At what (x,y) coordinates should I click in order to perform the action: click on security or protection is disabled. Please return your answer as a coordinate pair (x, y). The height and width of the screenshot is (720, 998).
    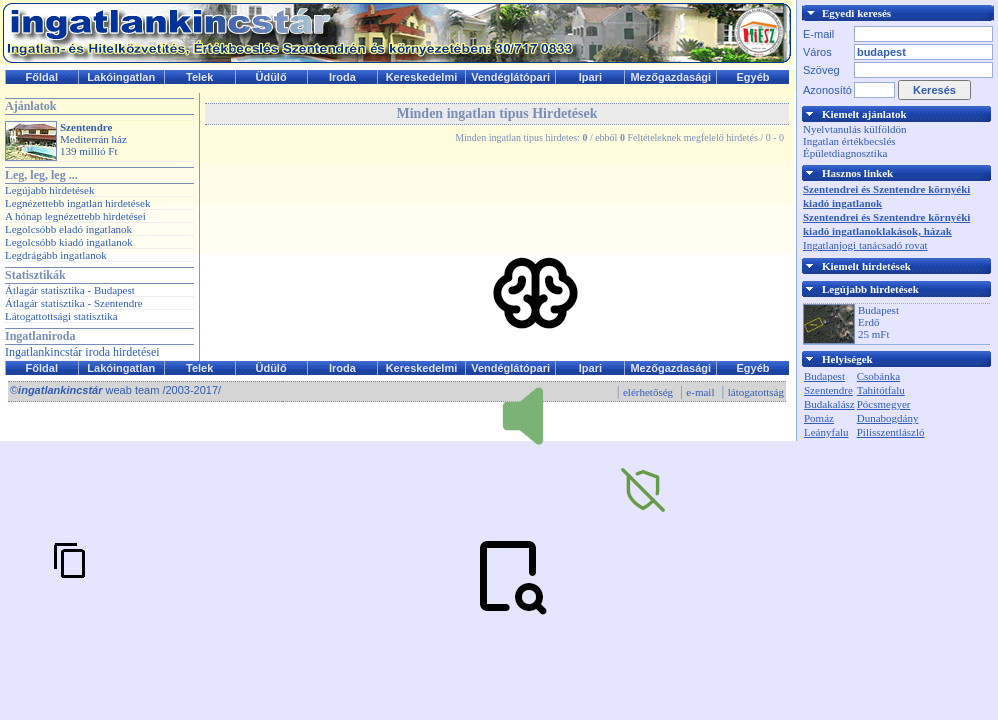
    Looking at the image, I should click on (643, 490).